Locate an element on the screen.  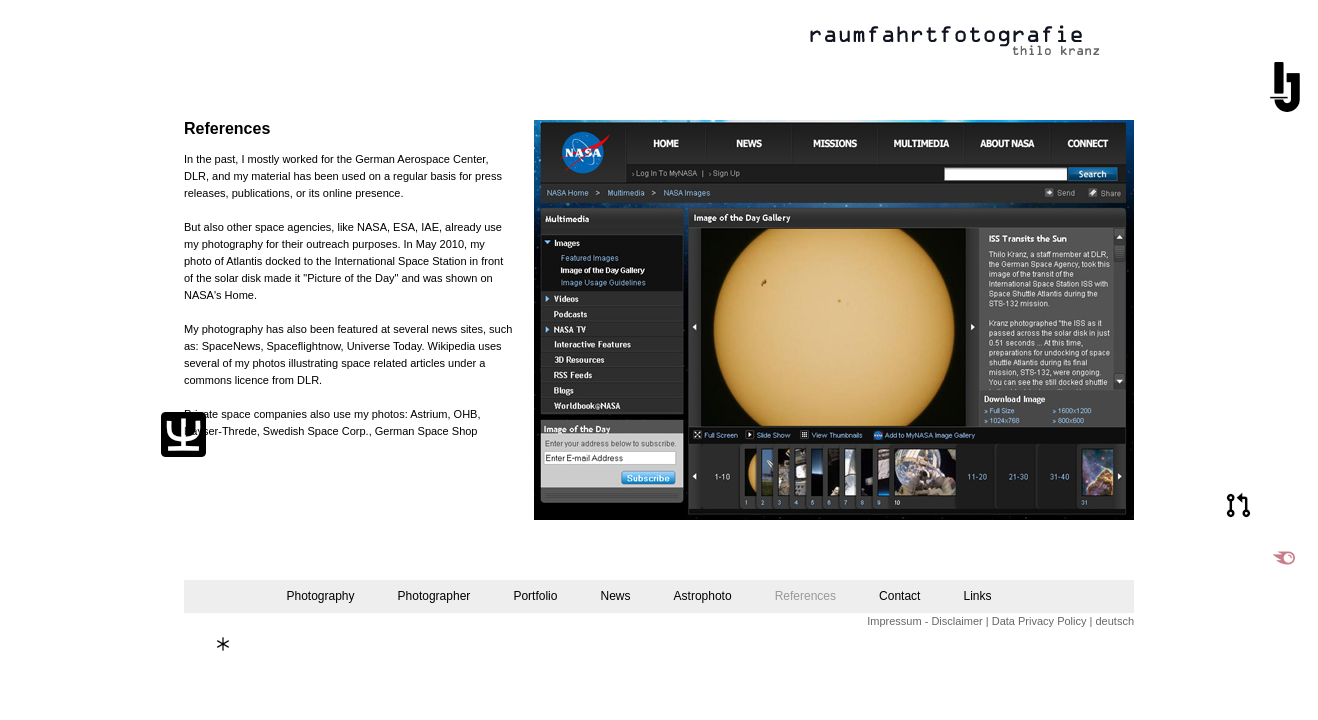
indicates a required field in a form is located at coordinates (223, 644).